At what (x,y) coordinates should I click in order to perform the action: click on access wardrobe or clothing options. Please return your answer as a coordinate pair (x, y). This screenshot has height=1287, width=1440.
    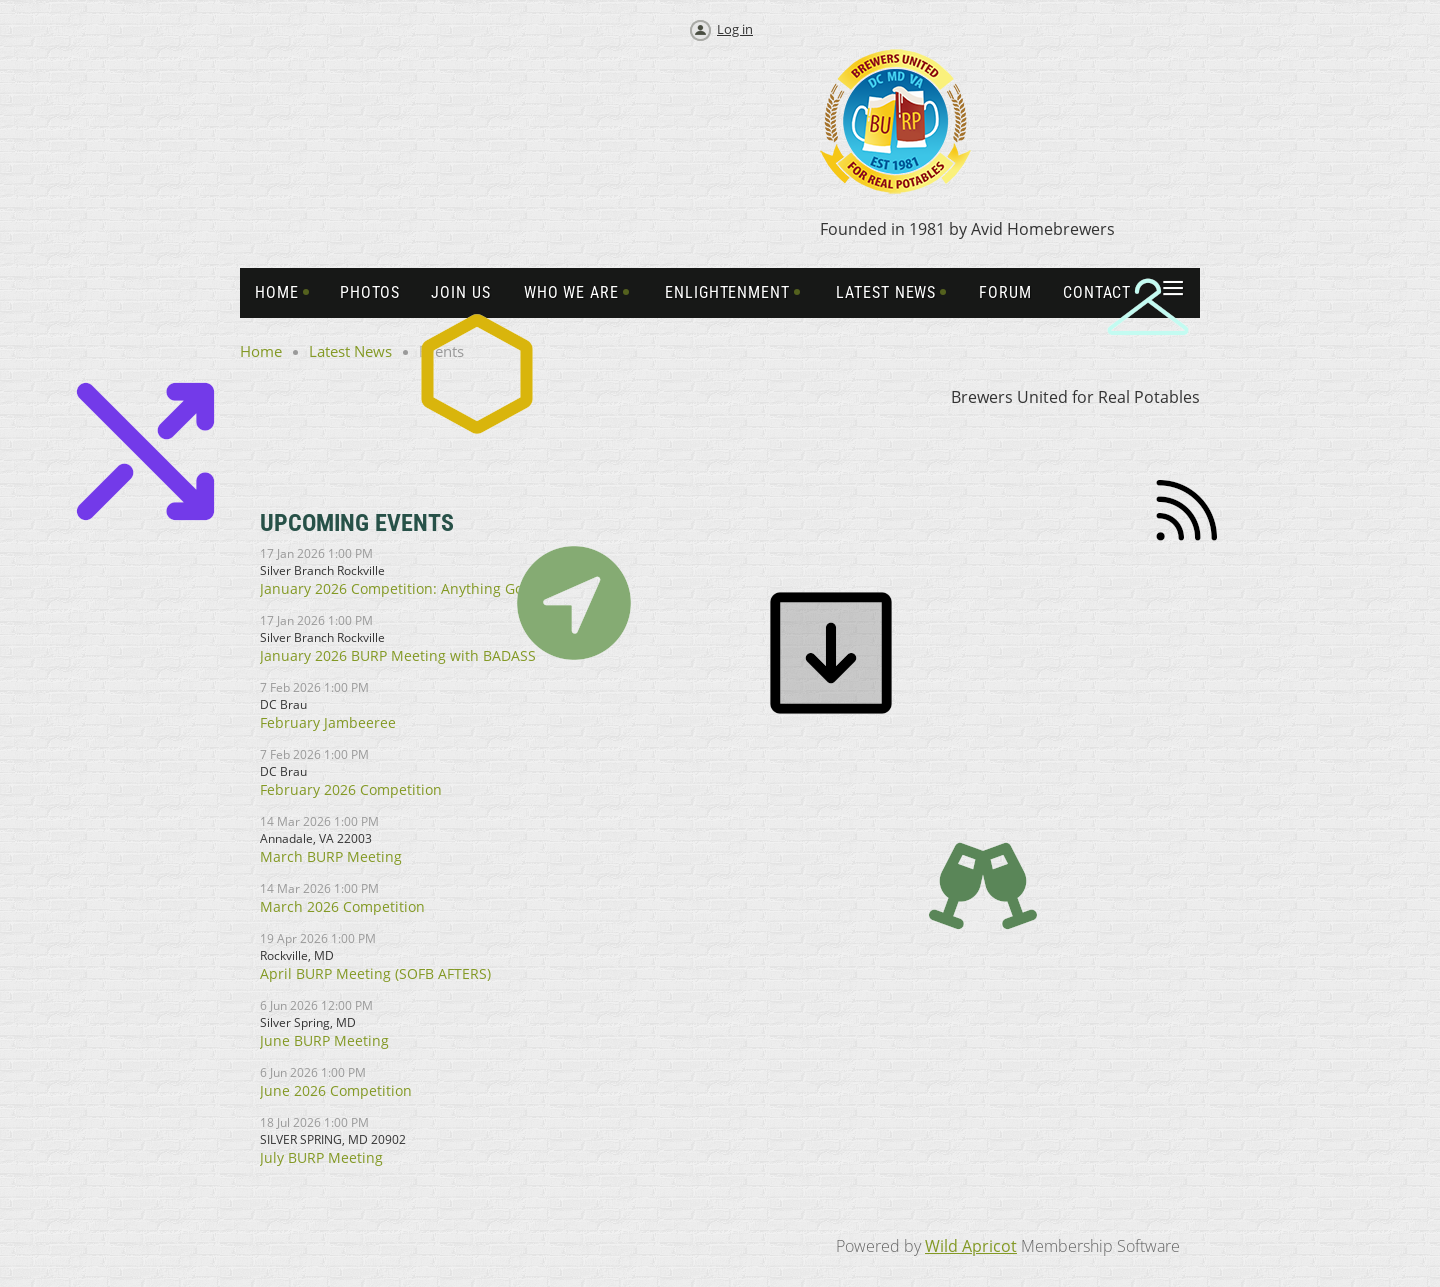
    Looking at the image, I should click on (1148, 311).